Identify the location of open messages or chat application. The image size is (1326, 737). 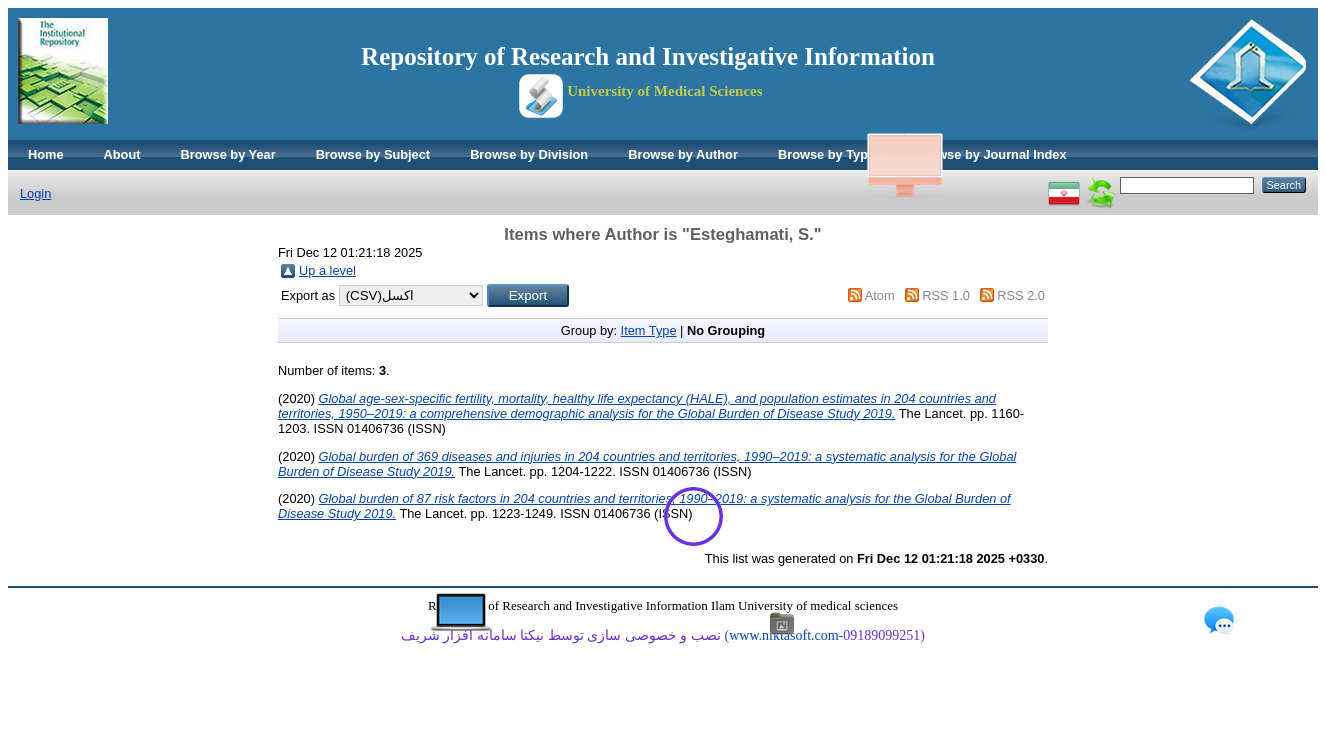
(1219, 620).